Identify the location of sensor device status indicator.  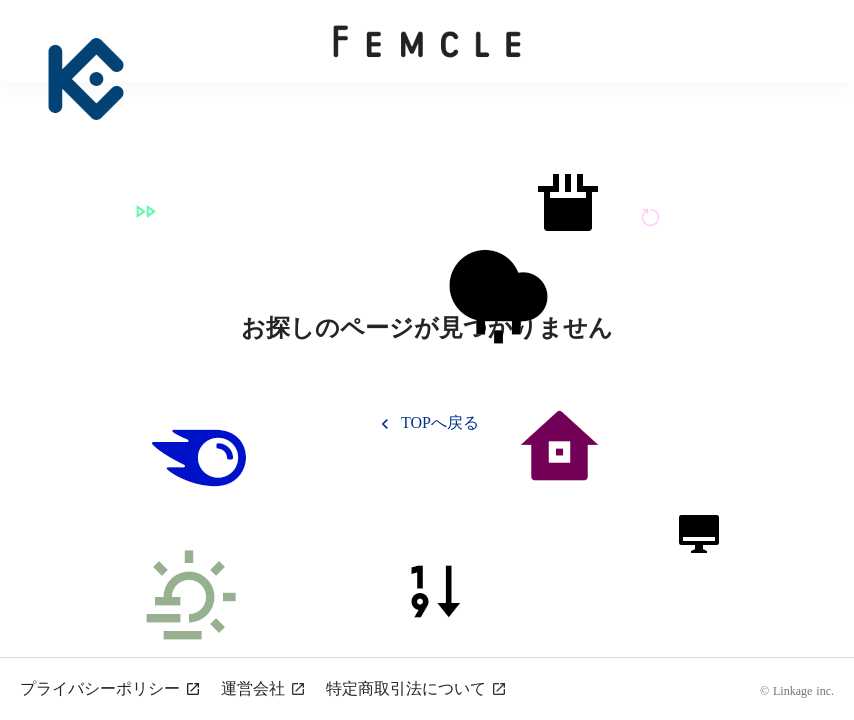
(568, 204).